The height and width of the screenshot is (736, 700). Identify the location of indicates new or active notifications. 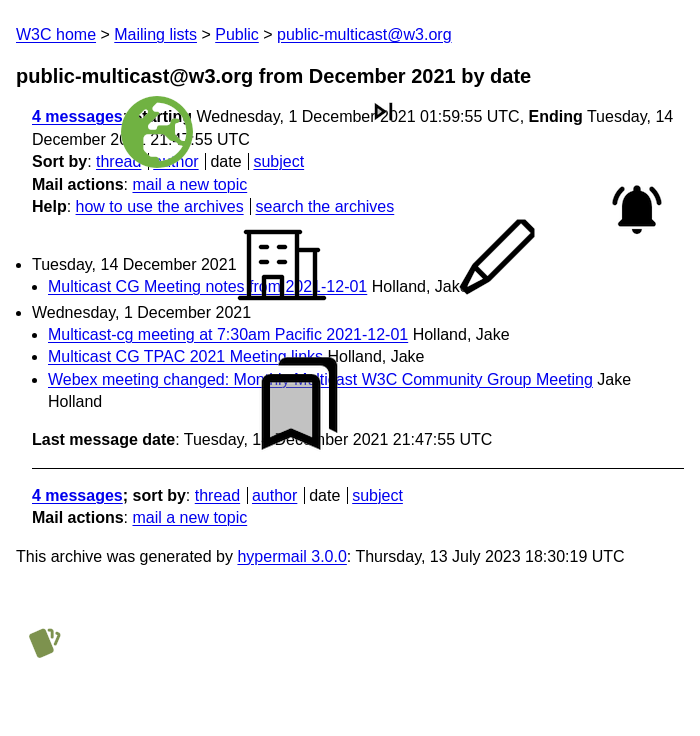
(637, 209).